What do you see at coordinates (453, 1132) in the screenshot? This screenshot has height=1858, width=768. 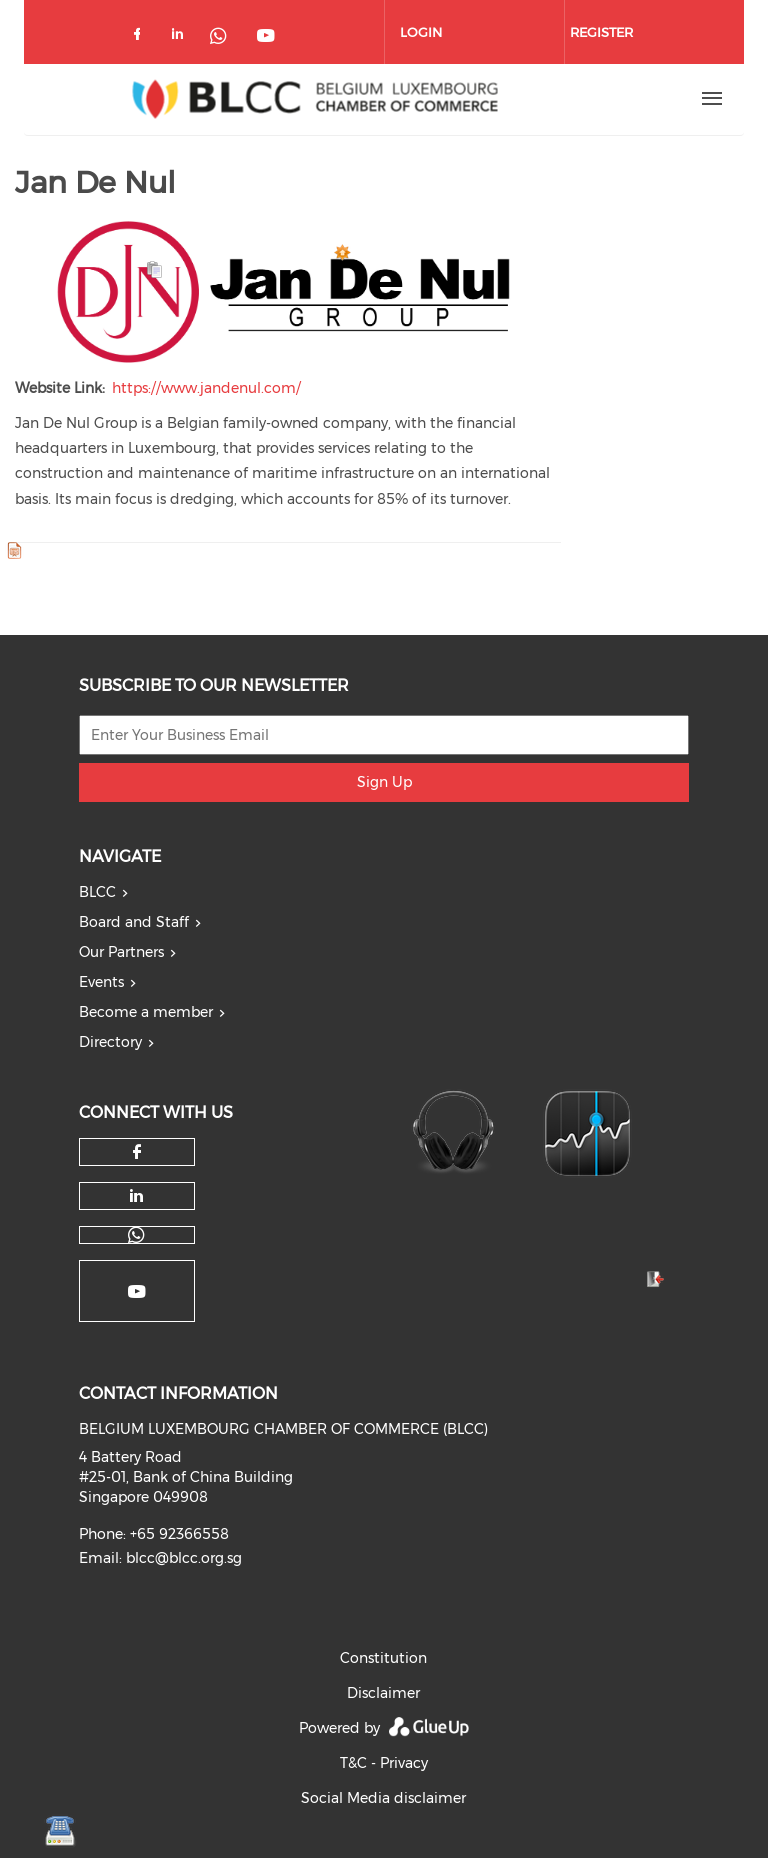 I see `audio output device connected` at bounding box center [453, 1132].